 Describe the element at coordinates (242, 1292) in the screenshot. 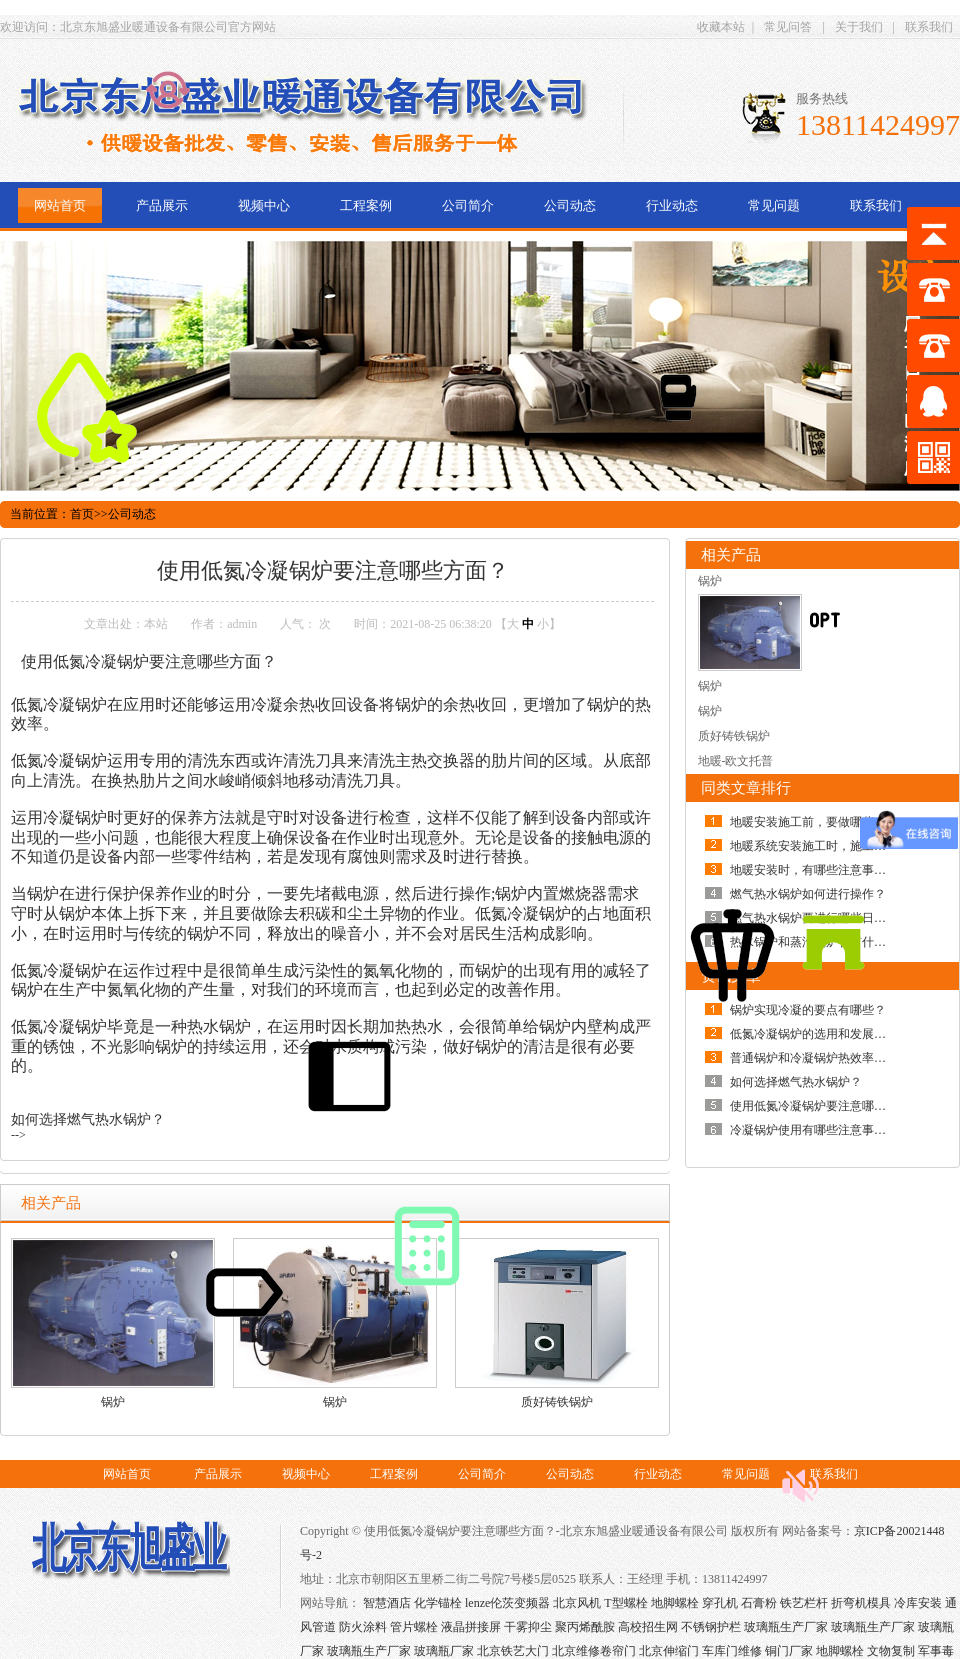

I see `add a label or tag to an item` at that location.